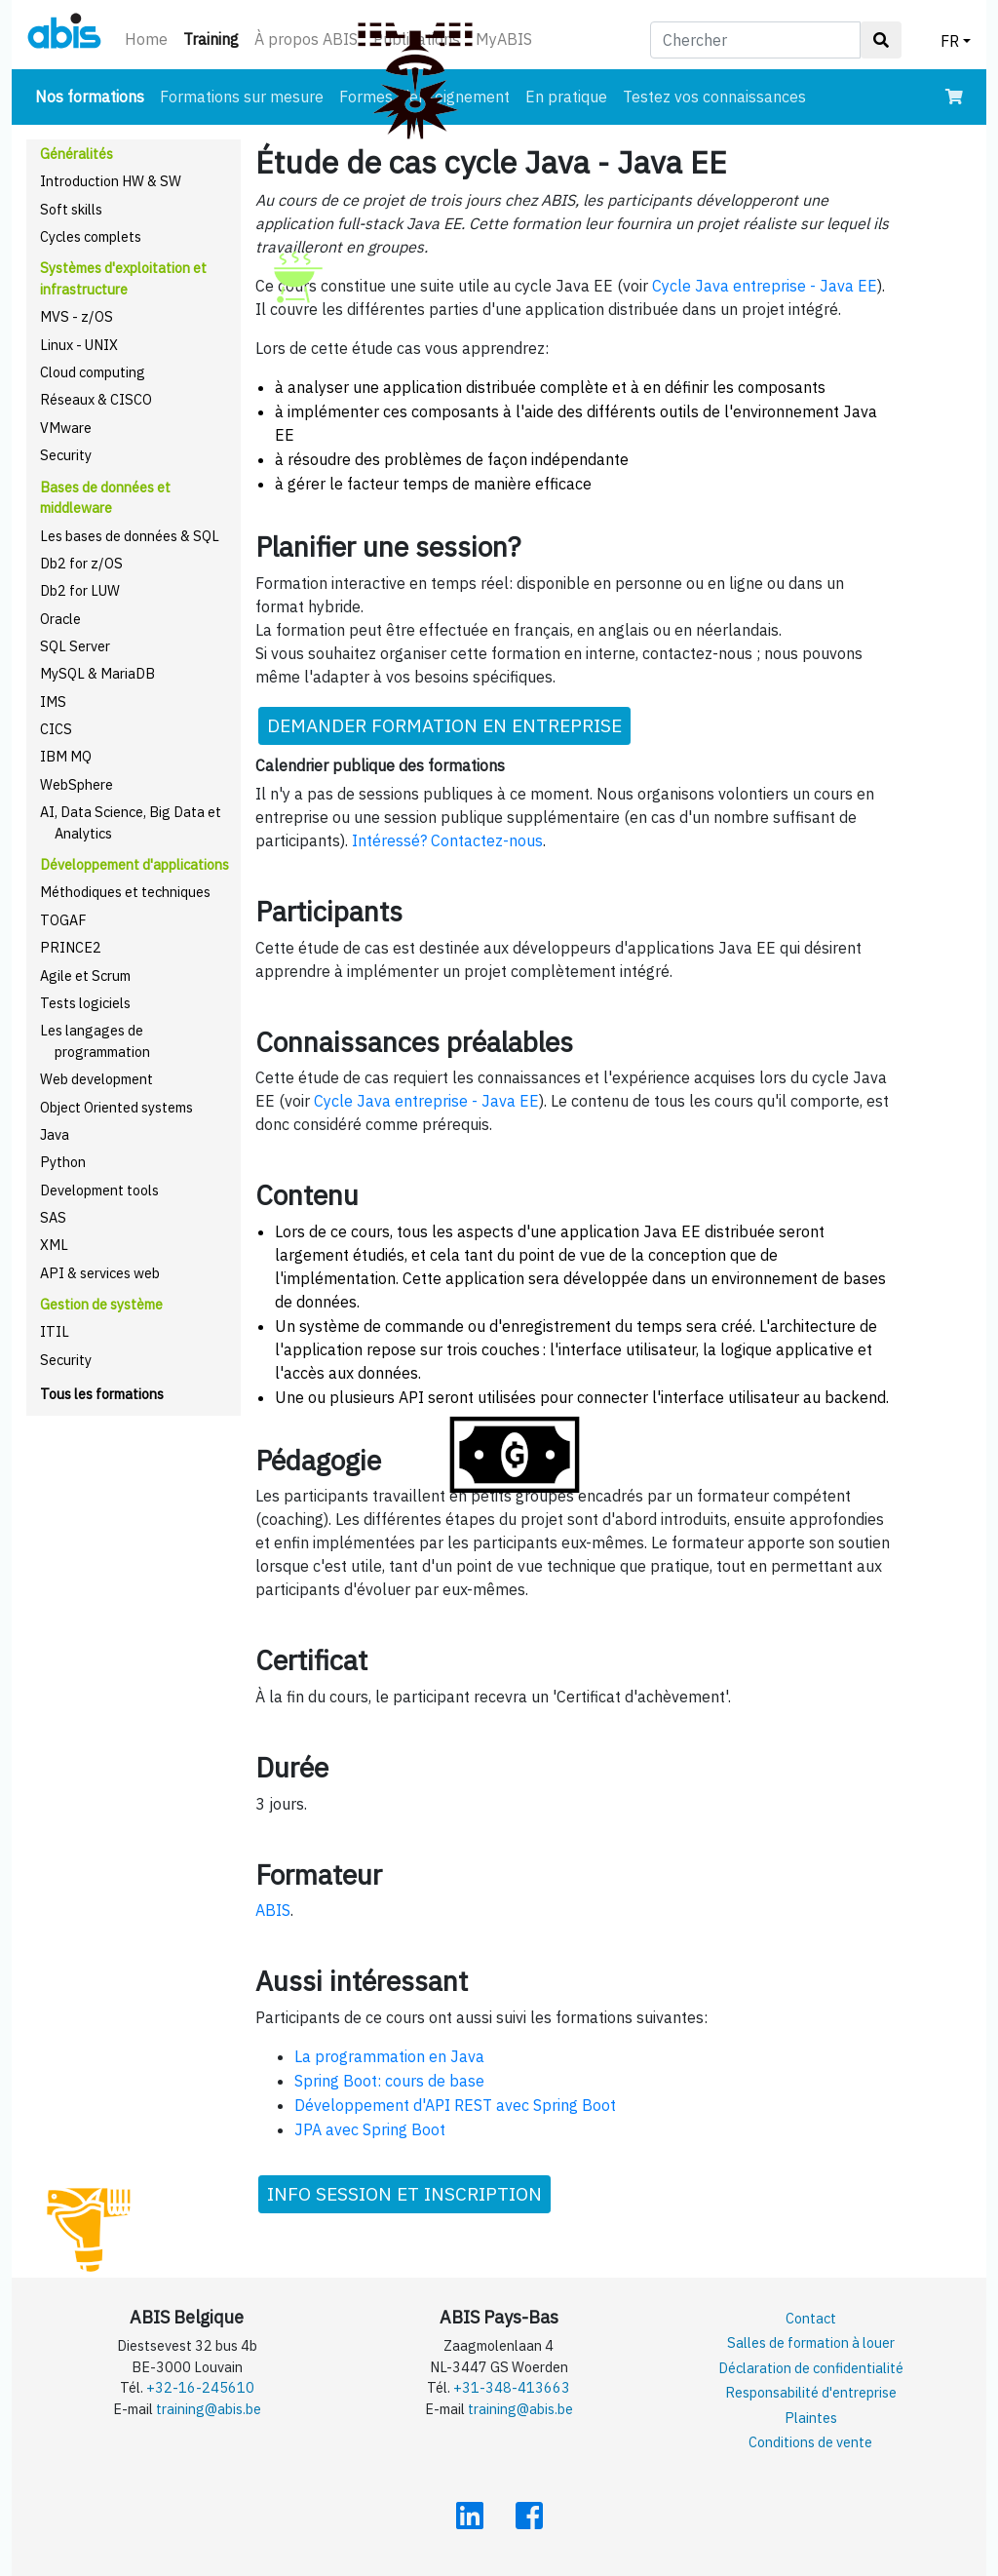 This screenshot has height=2576, width=998. What do you see at coordinates (415, 80) in the screenshot?
I see `access satellite communication features` at bounding box center [415, 80].